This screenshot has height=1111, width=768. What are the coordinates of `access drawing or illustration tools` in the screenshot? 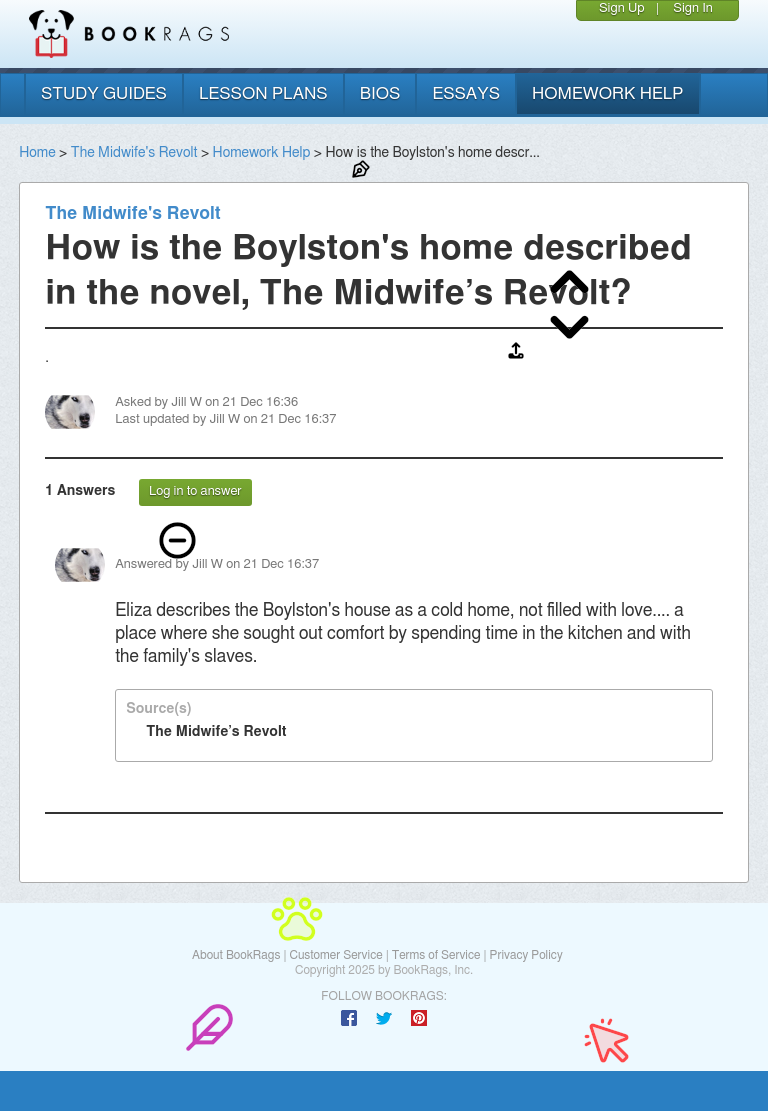 It's located at (360, 170).